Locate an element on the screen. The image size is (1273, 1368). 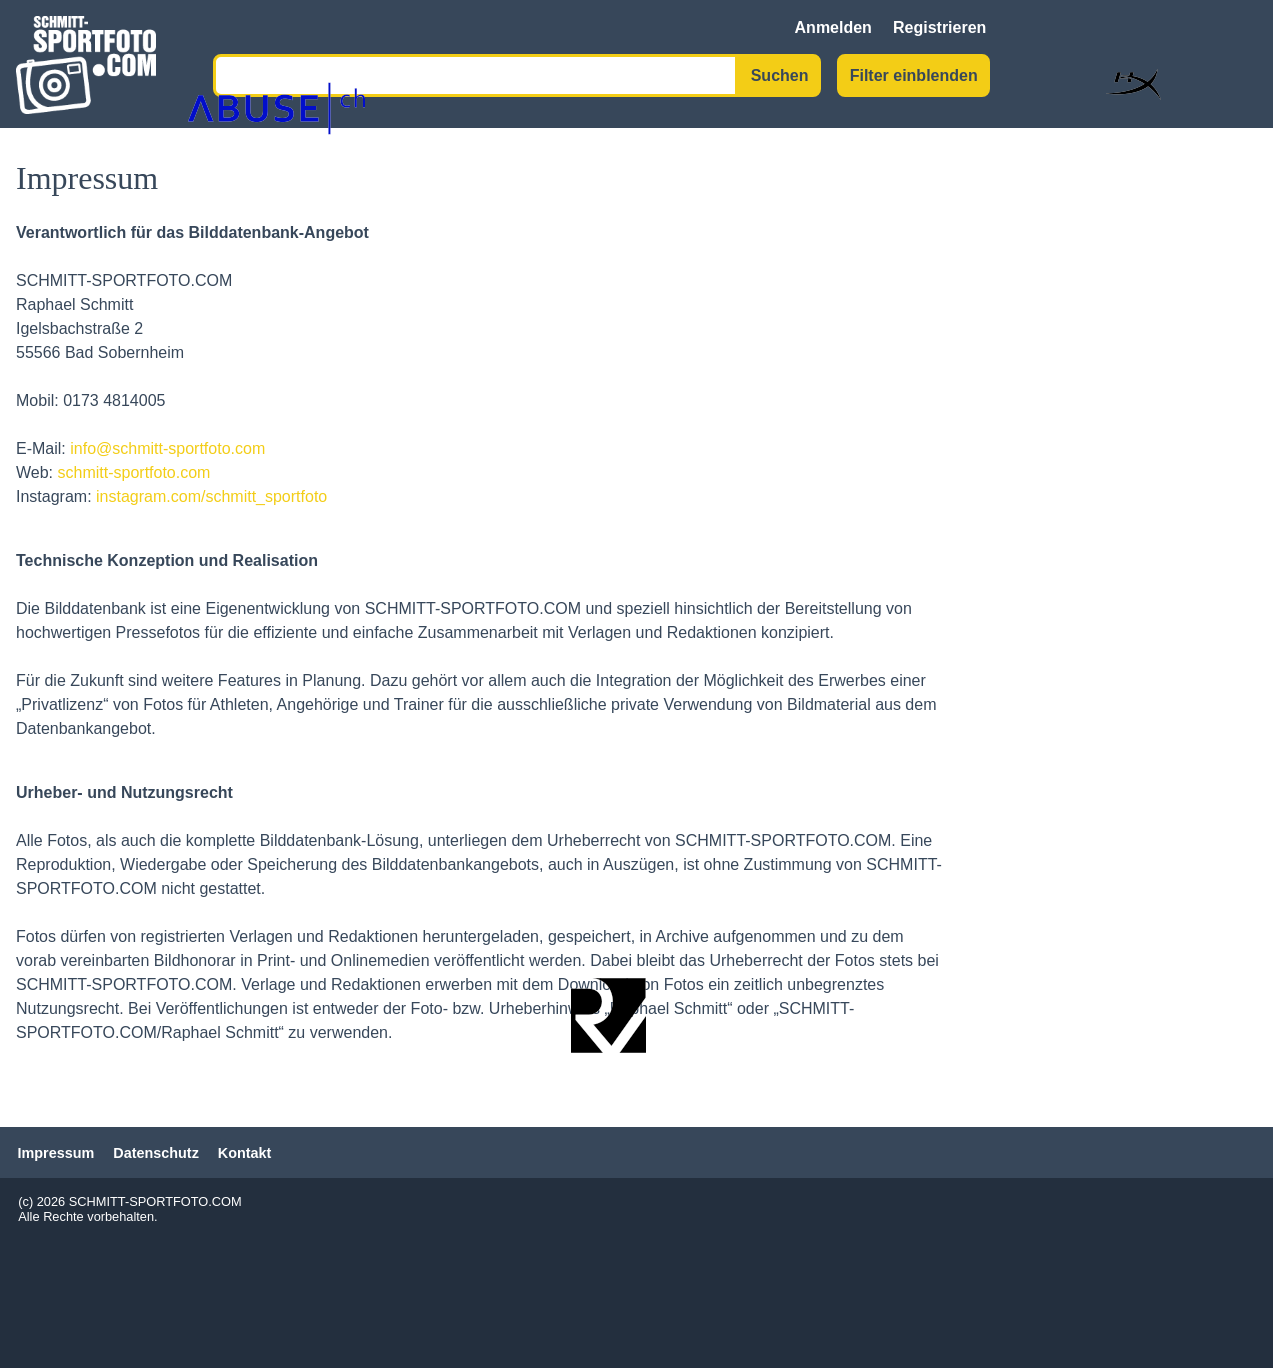
indicates RISC-V architecture compatibility is located at coordinates (608, 1015).